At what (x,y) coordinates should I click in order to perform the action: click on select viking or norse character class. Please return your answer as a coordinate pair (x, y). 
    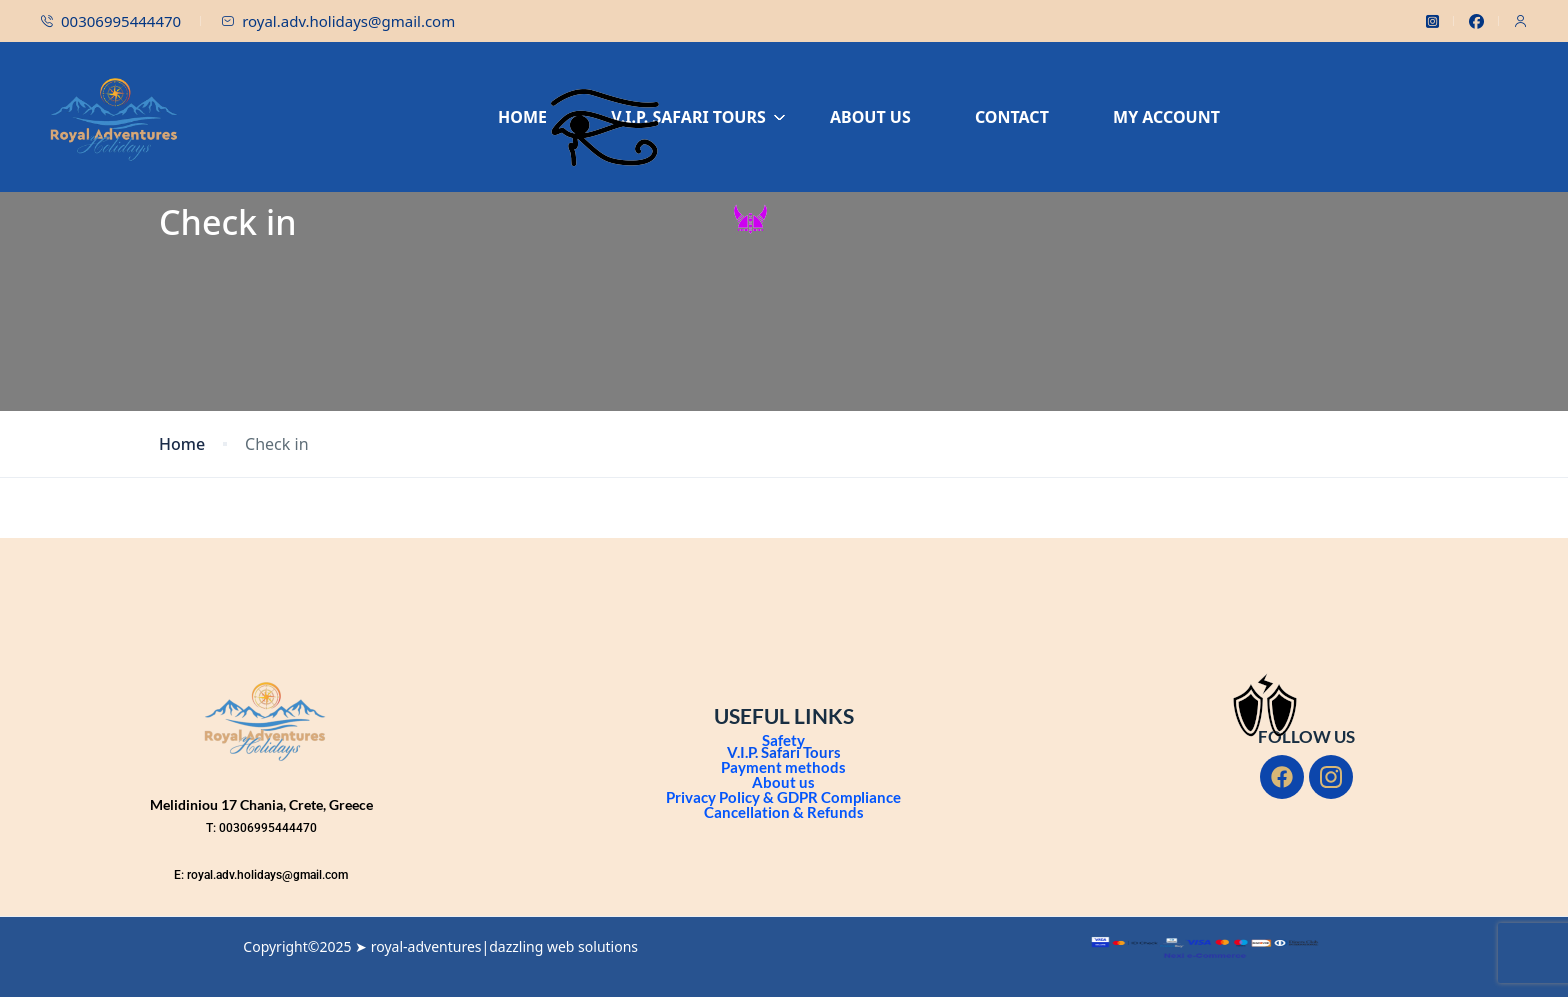
    Looking at the image, I should click on (750, 218).